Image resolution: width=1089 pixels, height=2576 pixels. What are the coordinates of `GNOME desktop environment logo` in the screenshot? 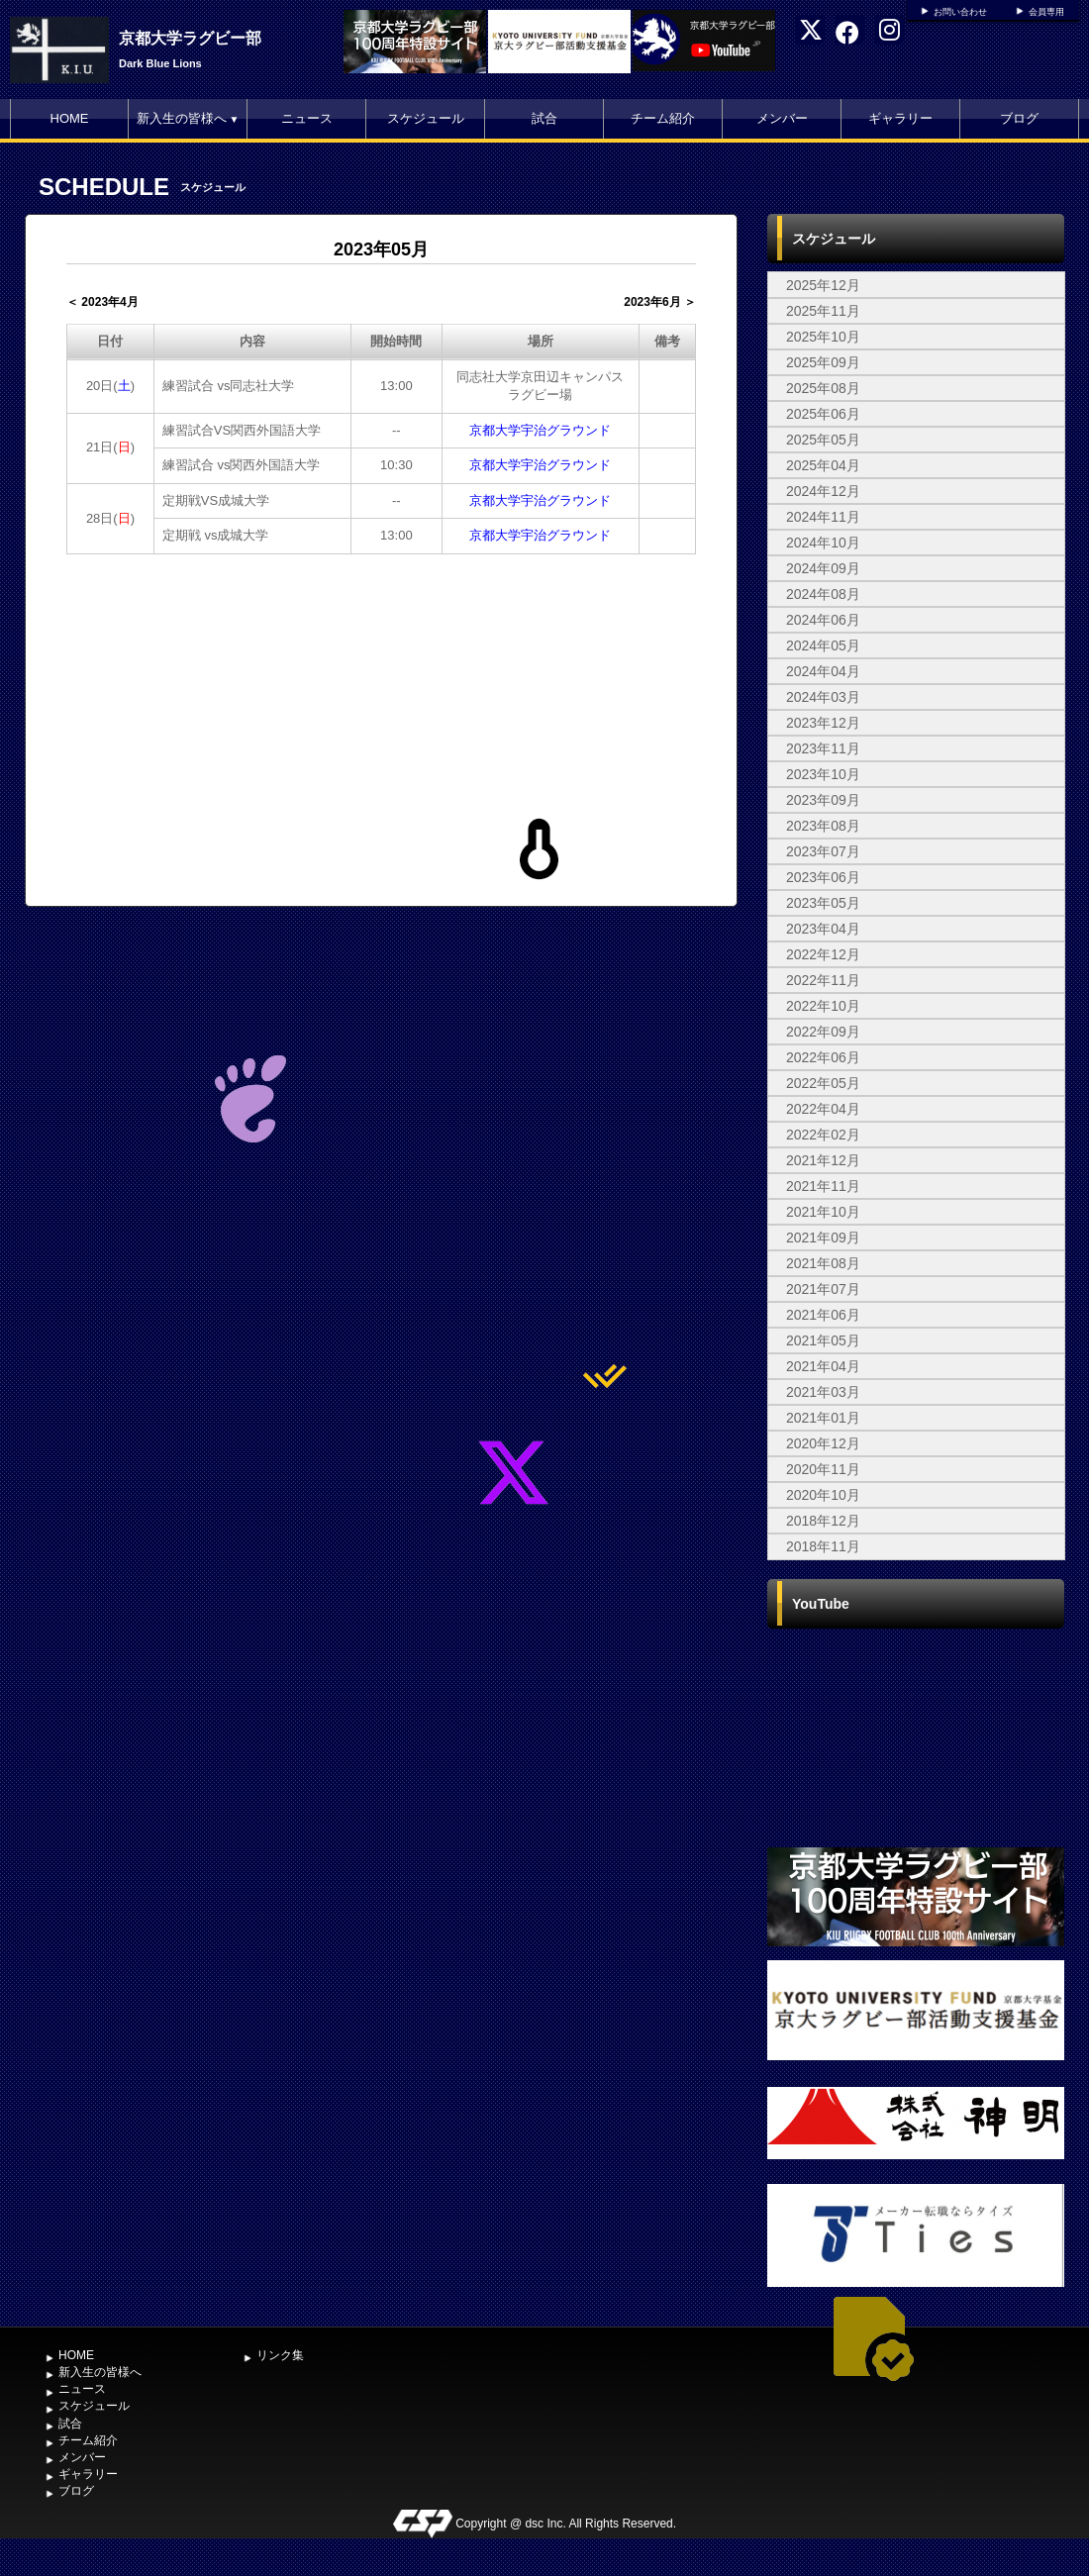 It's located at (250, 1099).